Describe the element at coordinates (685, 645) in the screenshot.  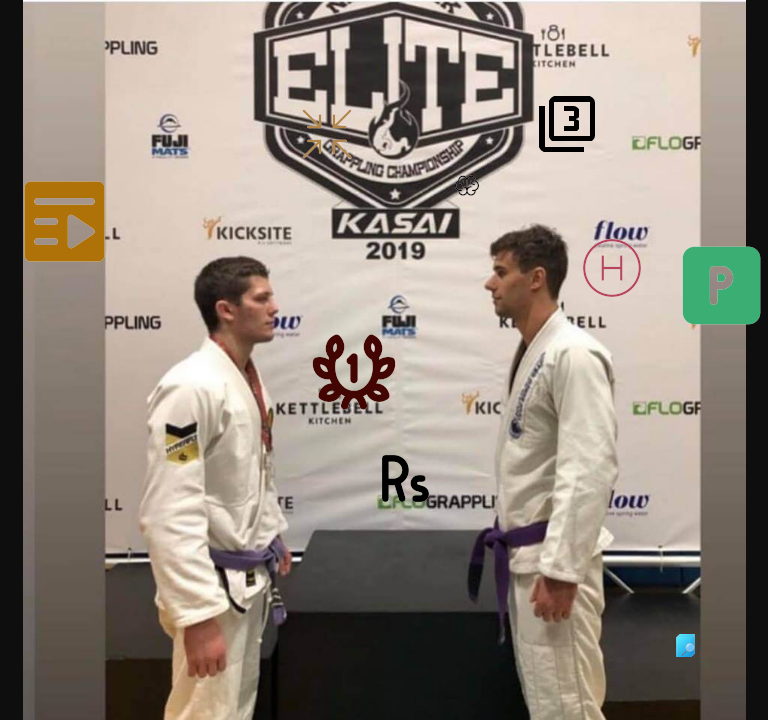
I see `search files or documents` at that location.